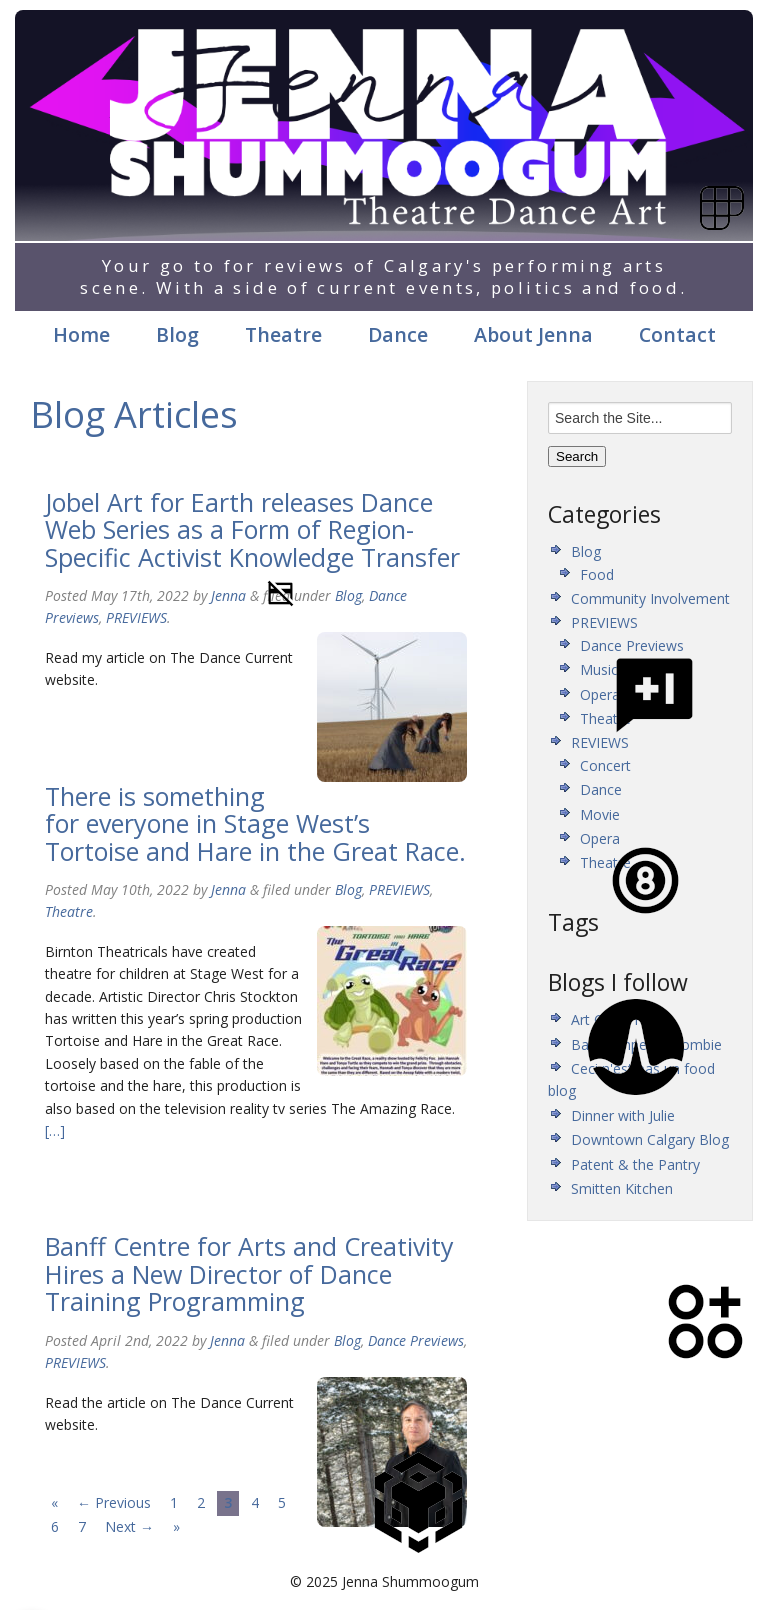 This screenshot has width=768, height=1610. Describe the element at coordinates (705, 1321) in the screenshot. I see `add a new app to your collection` at that location.